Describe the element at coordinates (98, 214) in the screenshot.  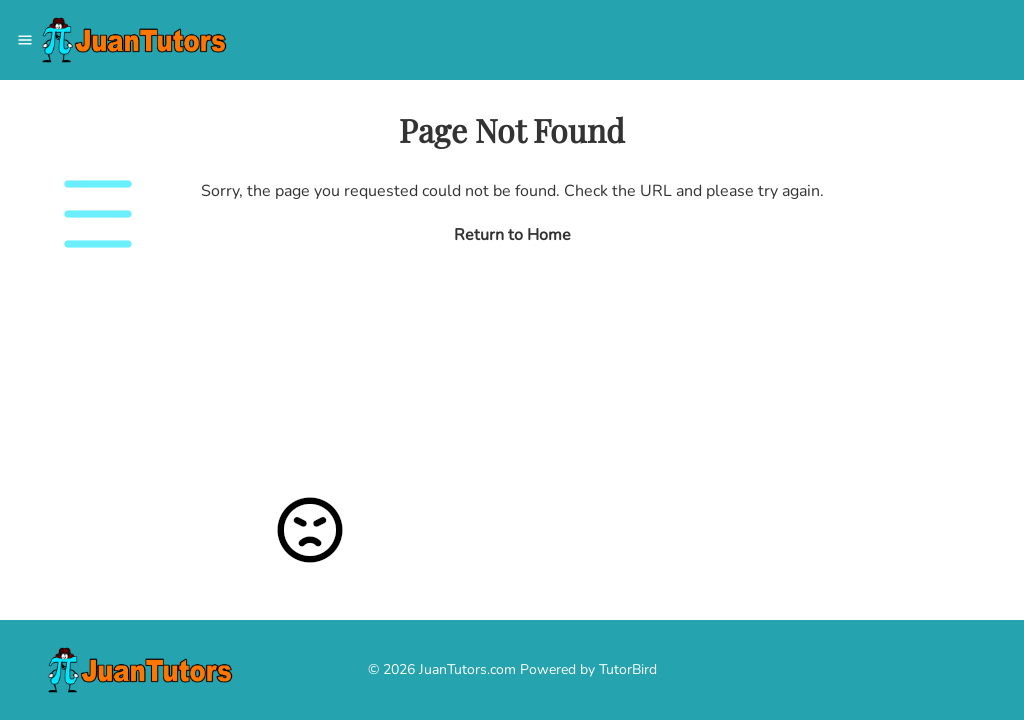
I see `toggle medium density view for list items` at that location.